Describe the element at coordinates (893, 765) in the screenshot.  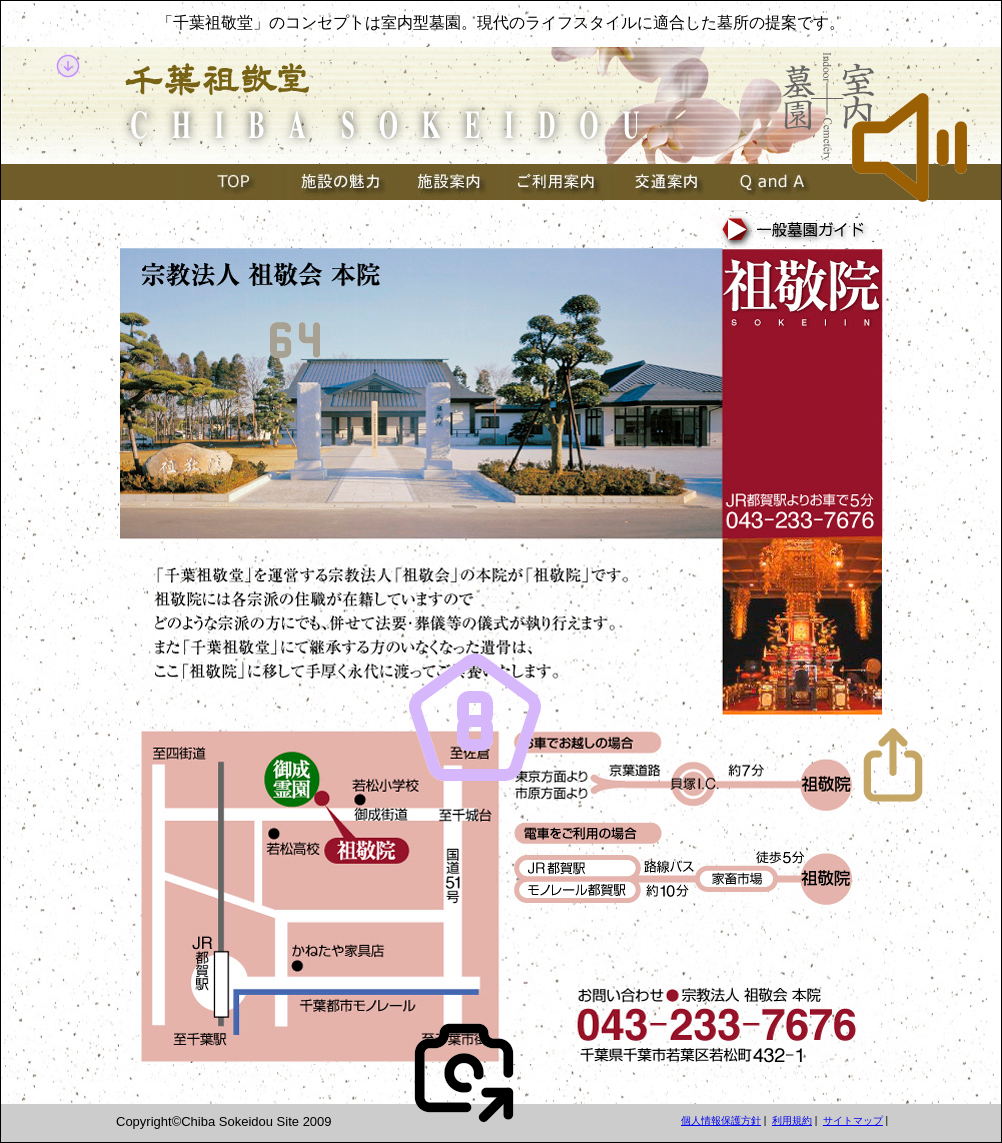
I see `share this content` at that location.